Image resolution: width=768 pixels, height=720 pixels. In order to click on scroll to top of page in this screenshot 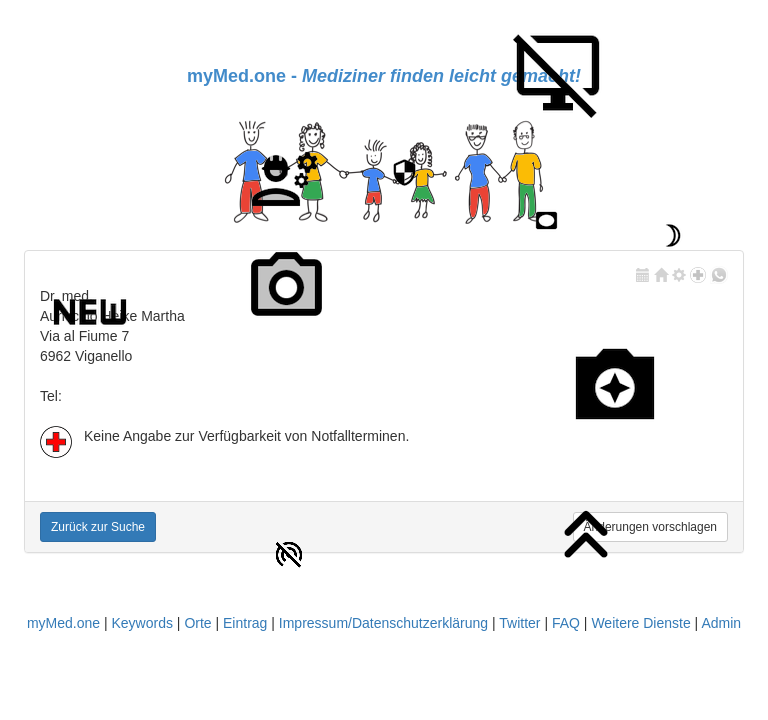, I will do `click(586, 536)`.